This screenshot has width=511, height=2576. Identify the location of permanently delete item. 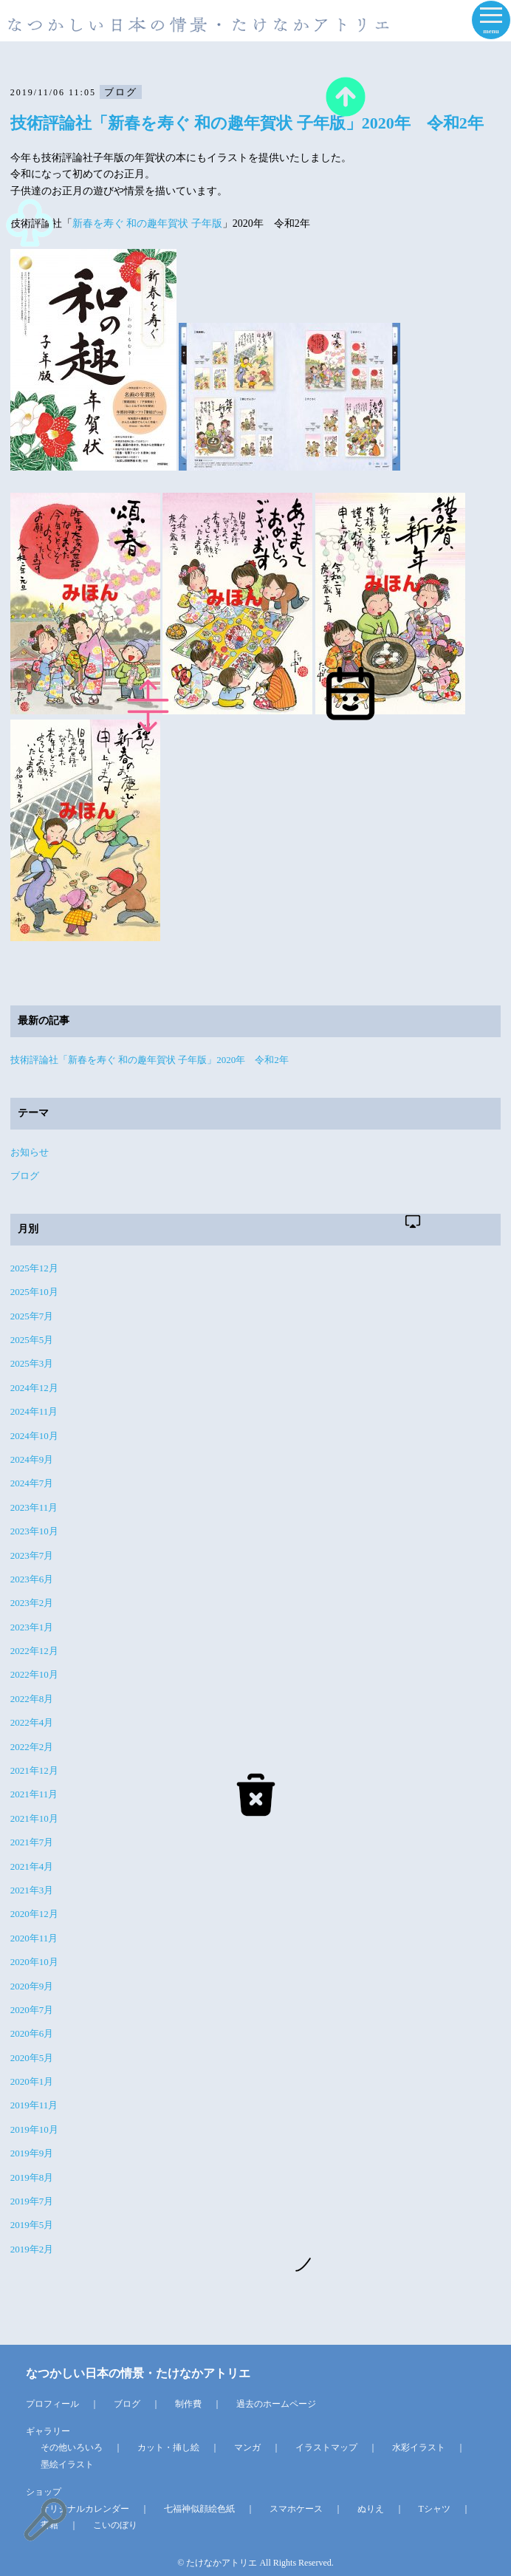
(256, 1794).